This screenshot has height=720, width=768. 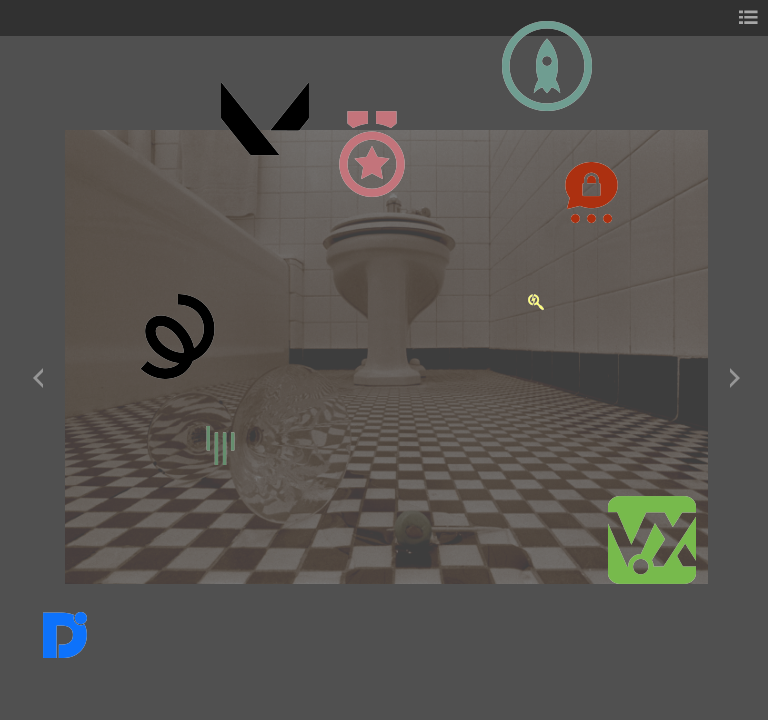 What do you see at coordinates (591, 192) in the screenshot?
I see `open Threema secure messaging app` at bounding box center [591, 192].